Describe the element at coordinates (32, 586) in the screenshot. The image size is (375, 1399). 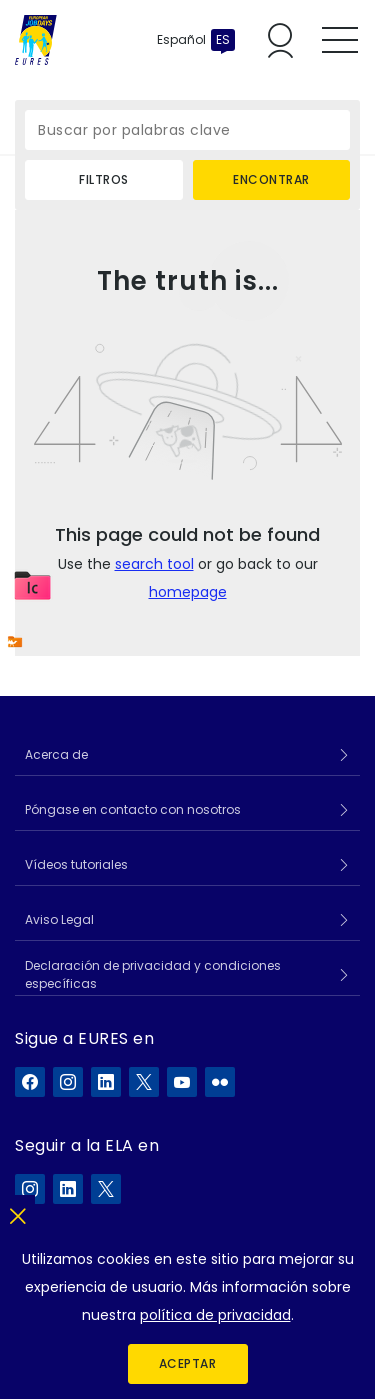
I see `open folder containing Adobe InCopy files` at that location.